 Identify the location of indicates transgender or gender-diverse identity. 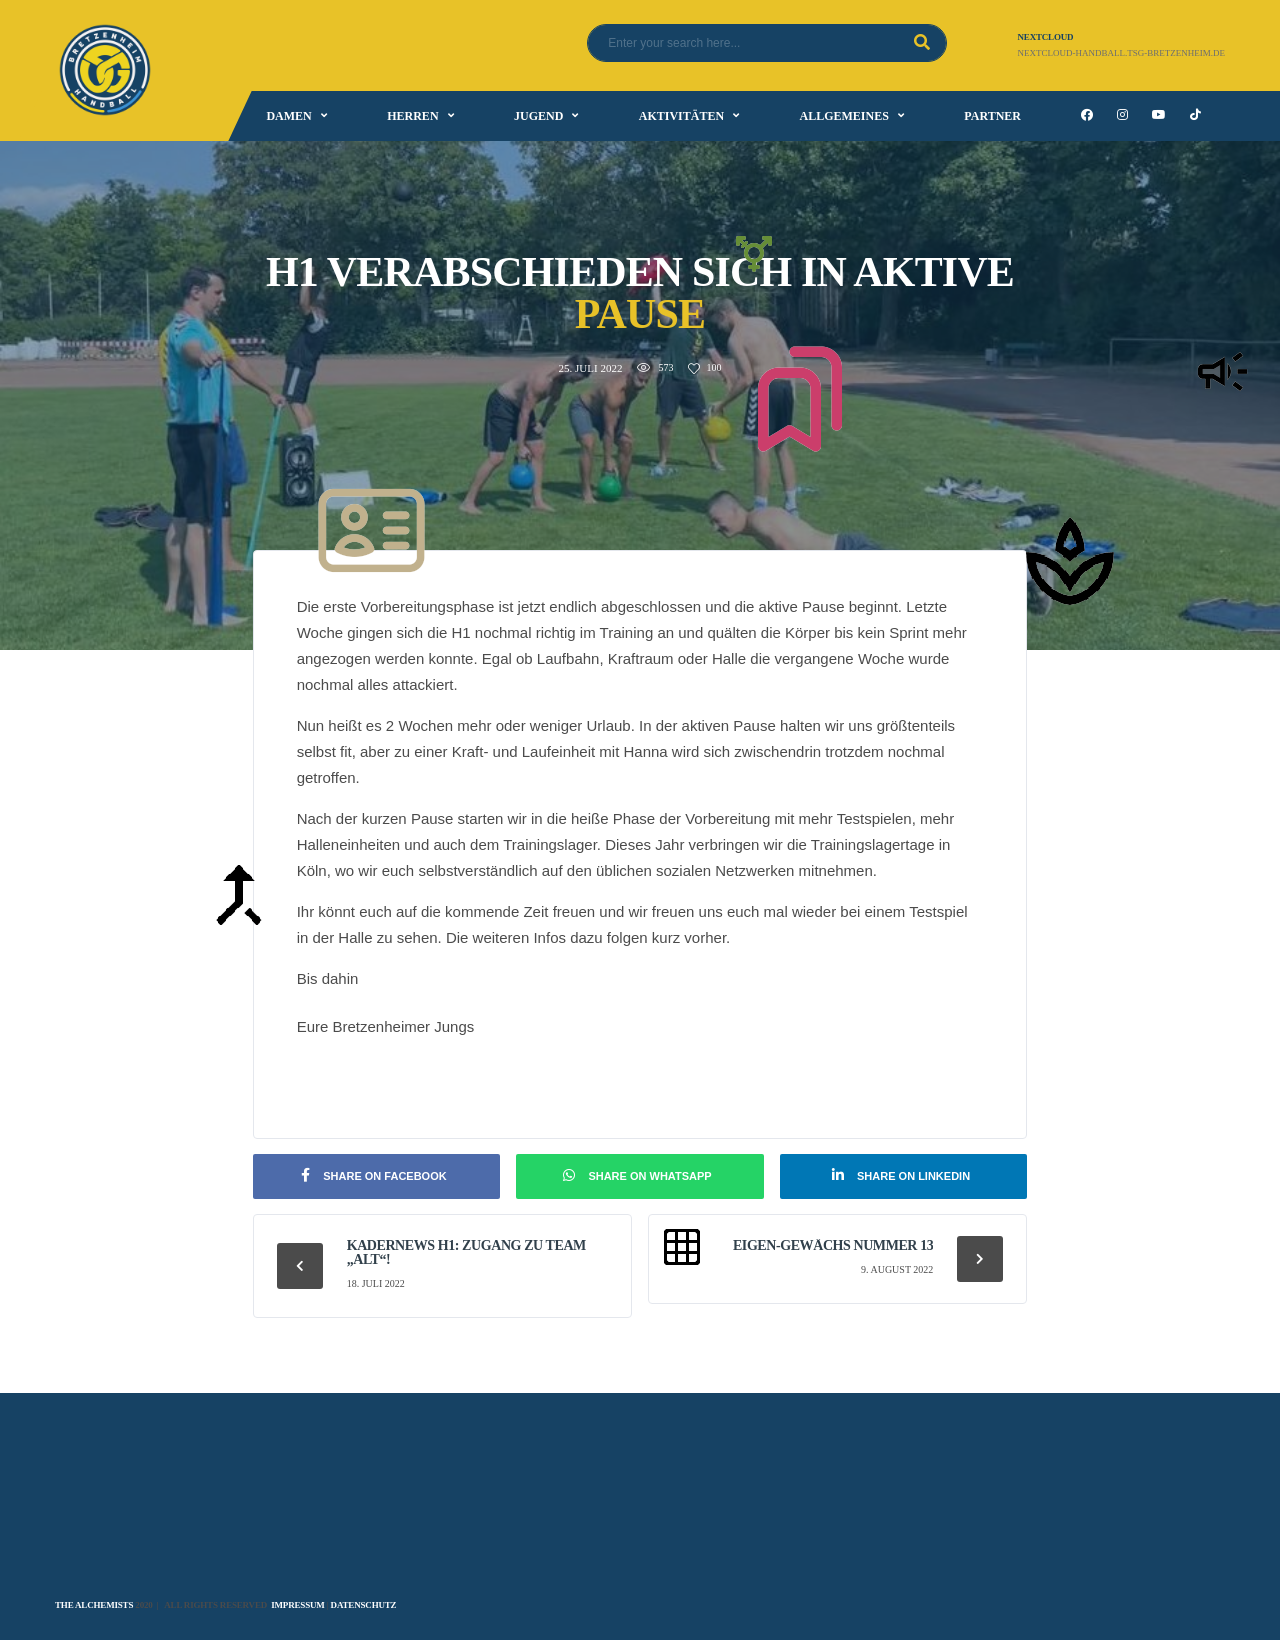
(754, 254).